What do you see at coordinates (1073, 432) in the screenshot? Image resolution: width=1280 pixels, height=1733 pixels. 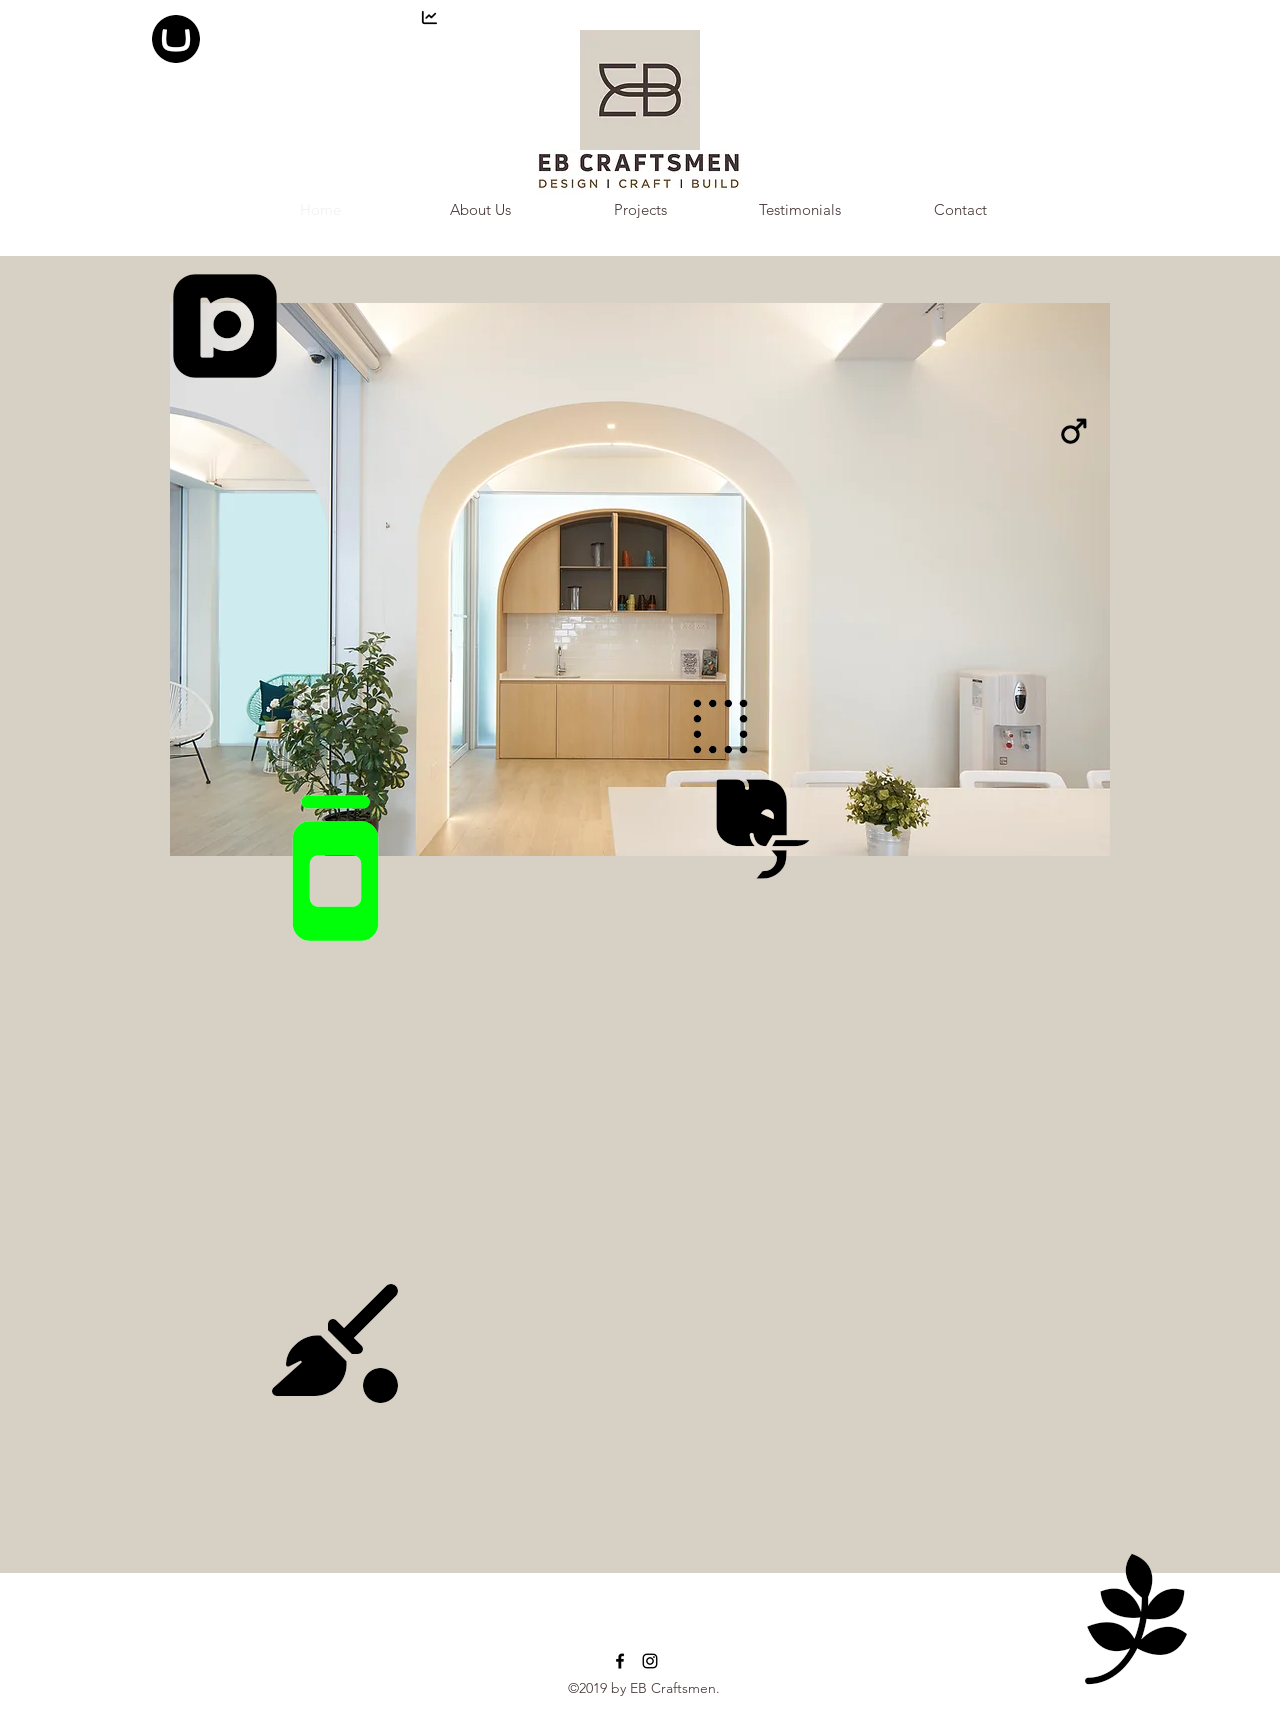 I see `indicates male gender selection` at bounding box center [1073, 432].